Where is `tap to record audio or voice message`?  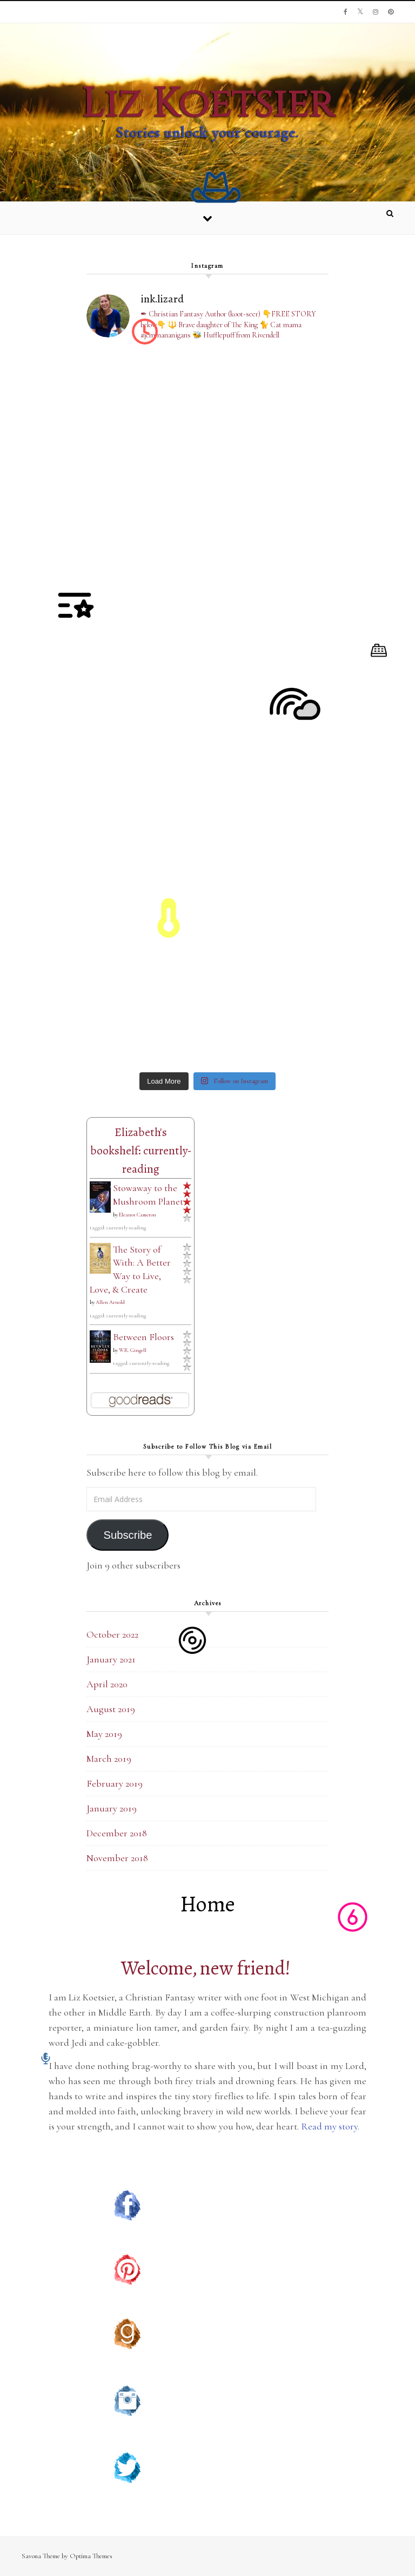
tap to record audio or voice message is located at coordinates (45, 2058).